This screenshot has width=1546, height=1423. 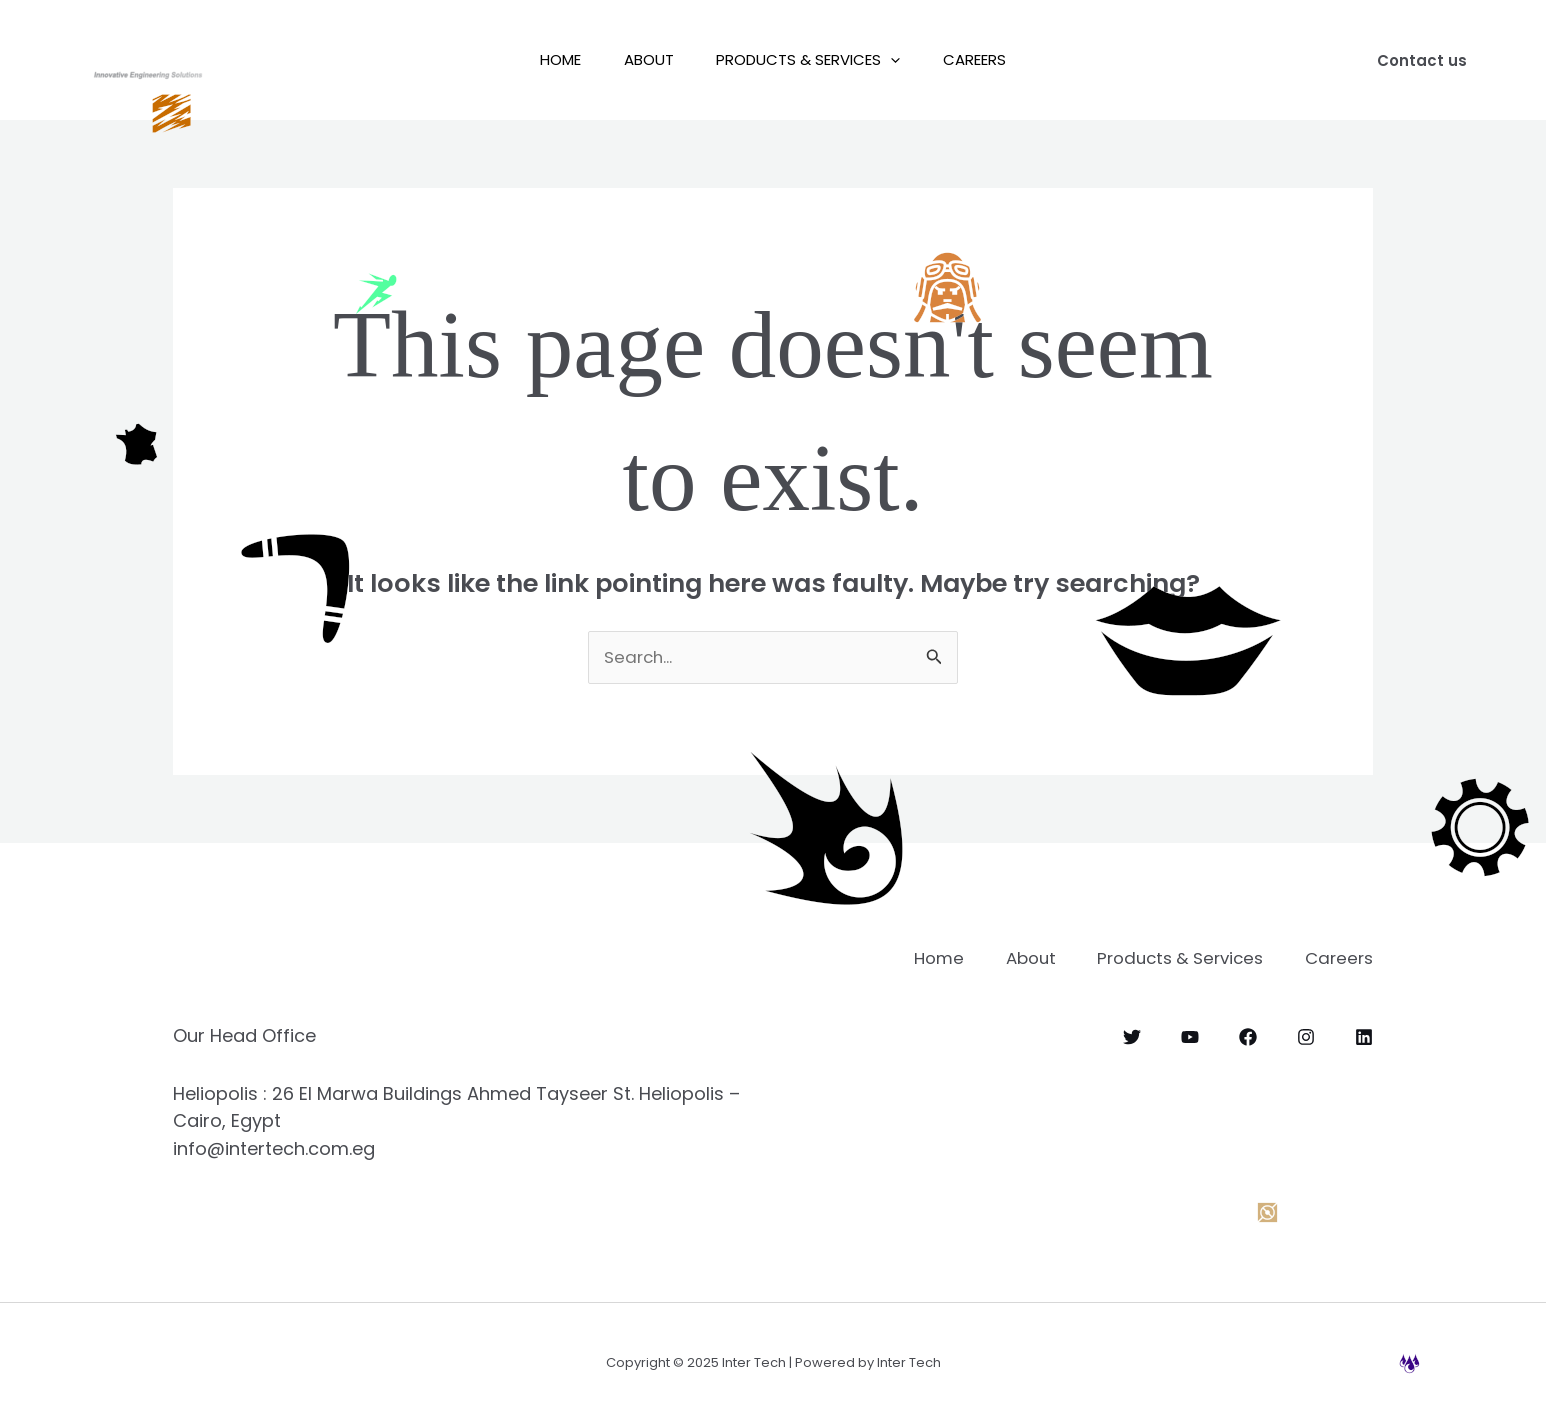 What do you see at coordinates (376, 294) in the screenshot?
I see `activate sprint or run mode` at bounding box center [376, 294].